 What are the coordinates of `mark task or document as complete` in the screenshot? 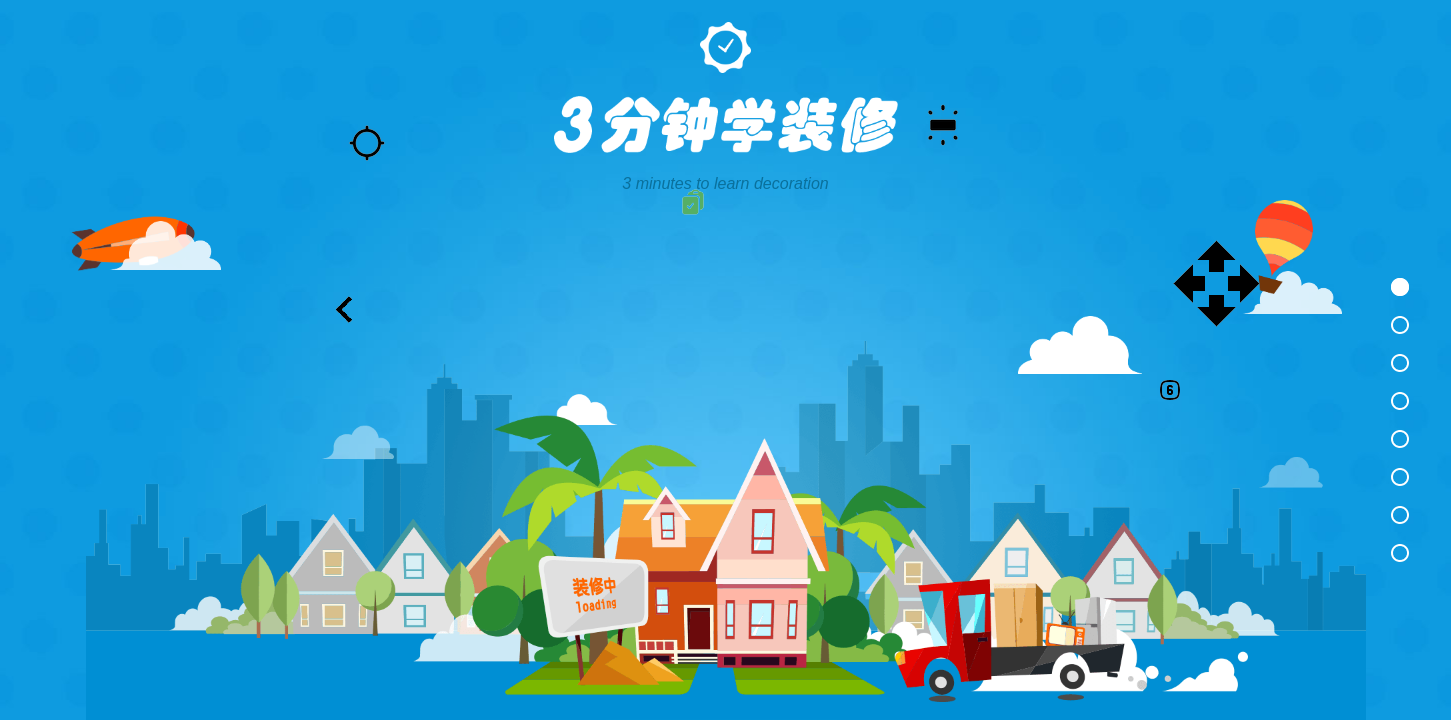 It's located at (693, 202).